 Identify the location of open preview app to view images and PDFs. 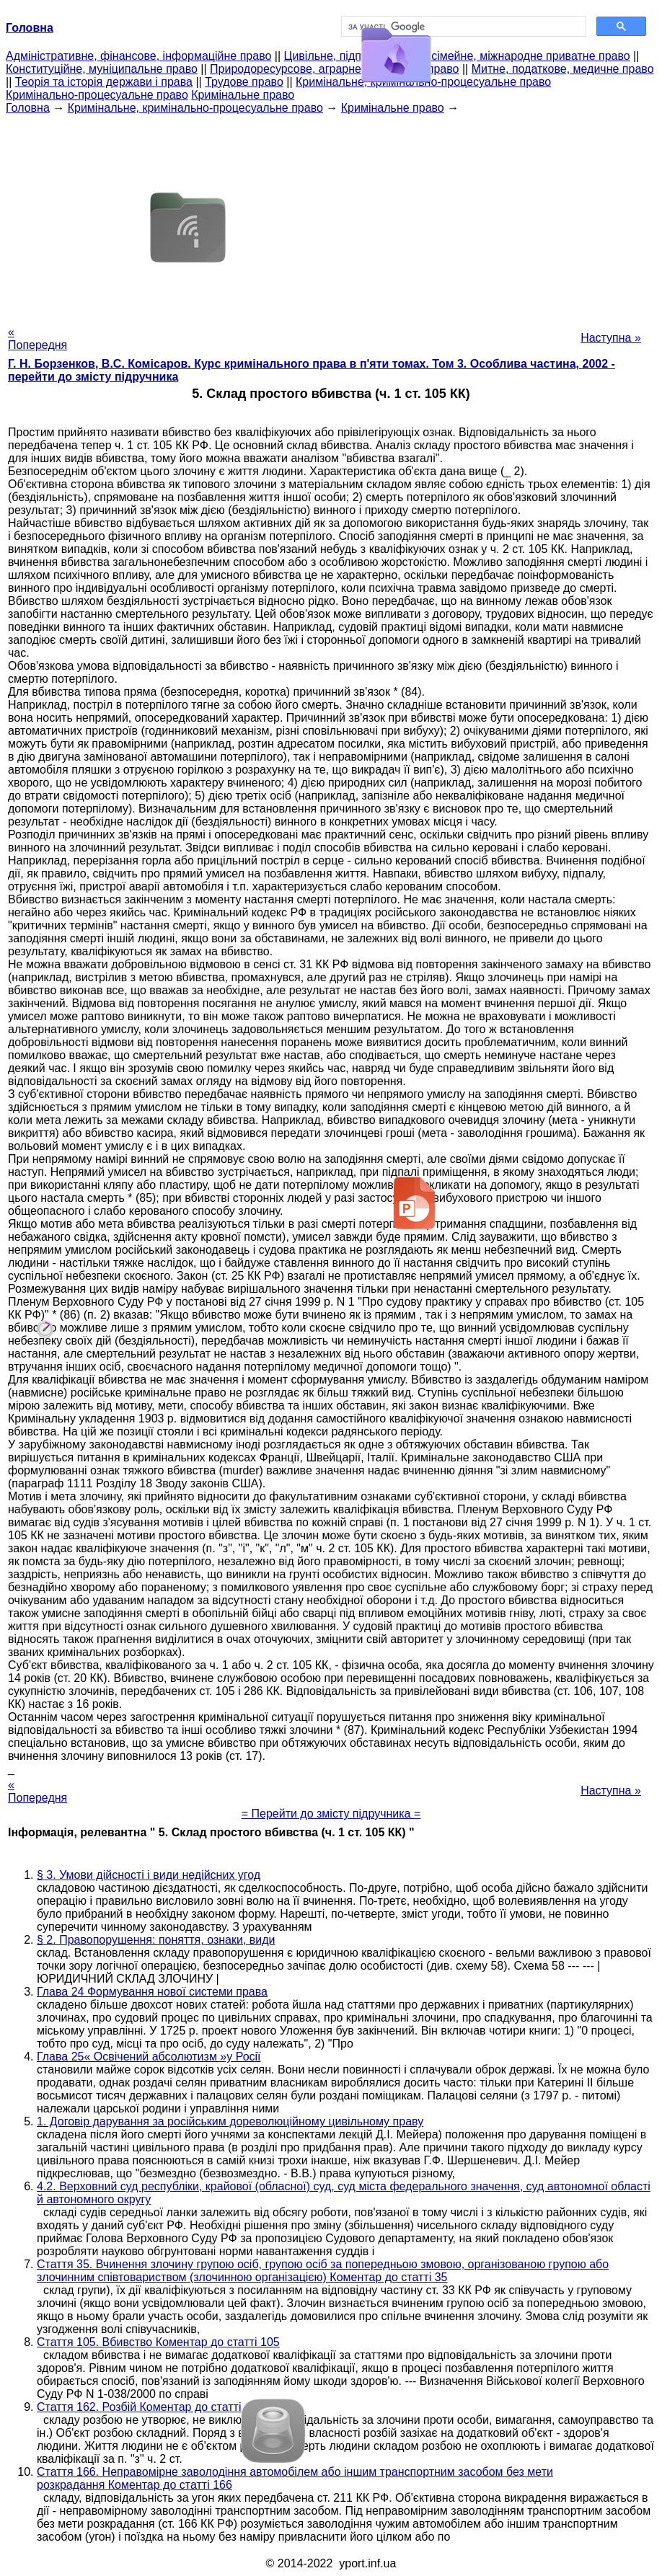
(273, 2430).